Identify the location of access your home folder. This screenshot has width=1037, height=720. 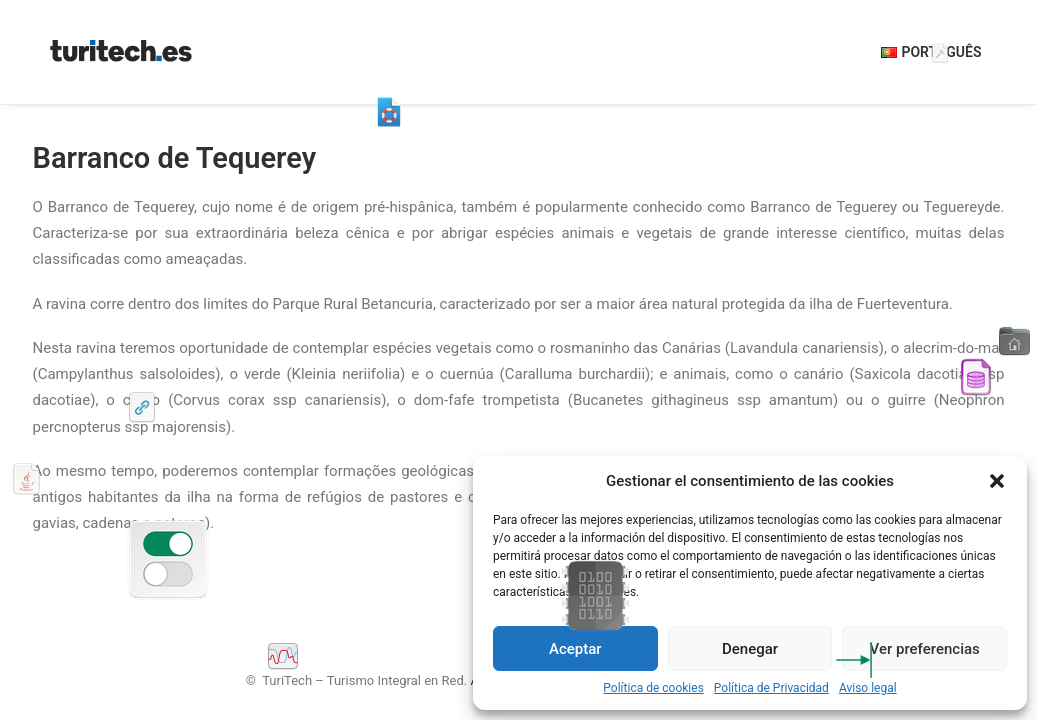
(1014, 340).